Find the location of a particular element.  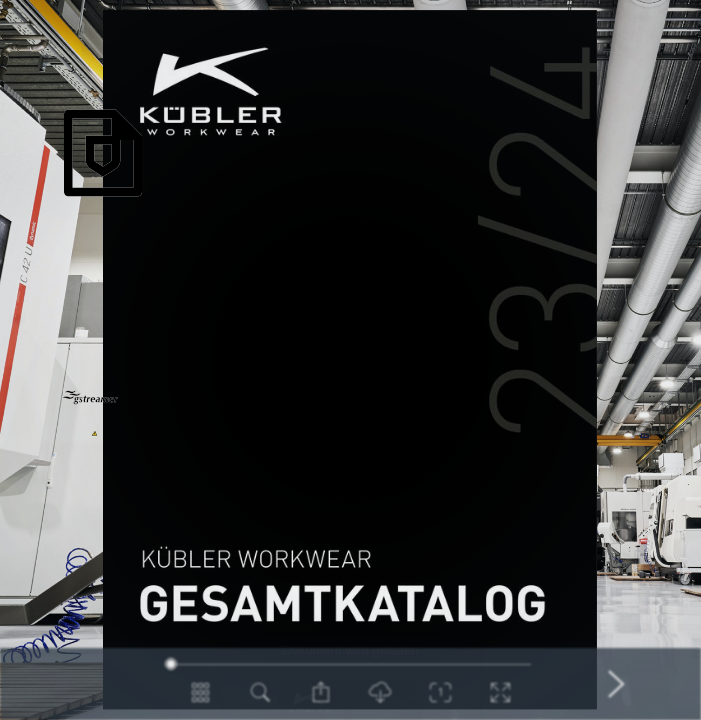

view protected or secured document is located at coordinates (103, 153).